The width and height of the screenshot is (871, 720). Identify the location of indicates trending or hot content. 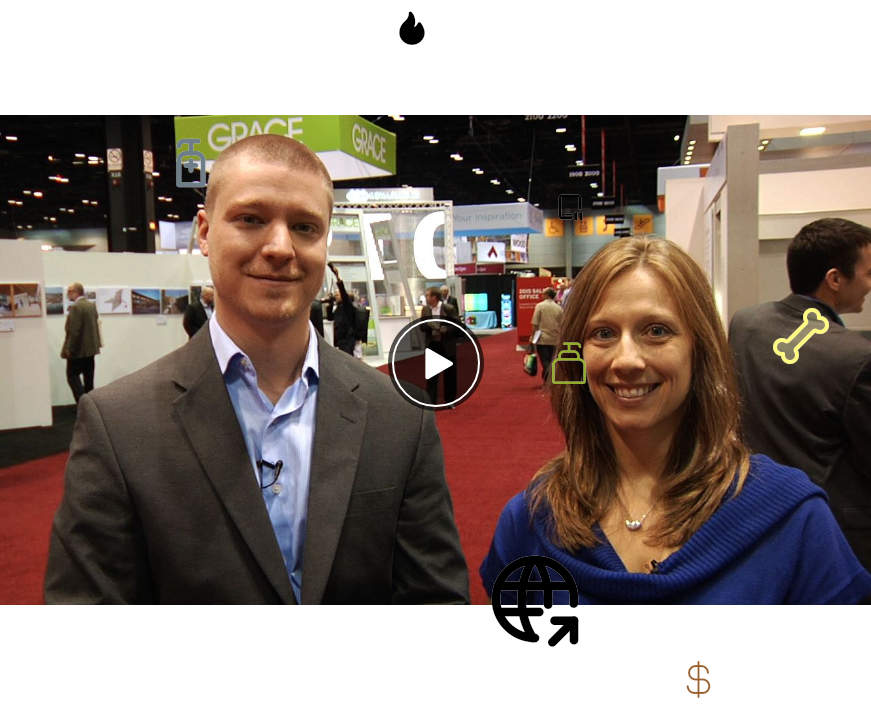
(412, 29).